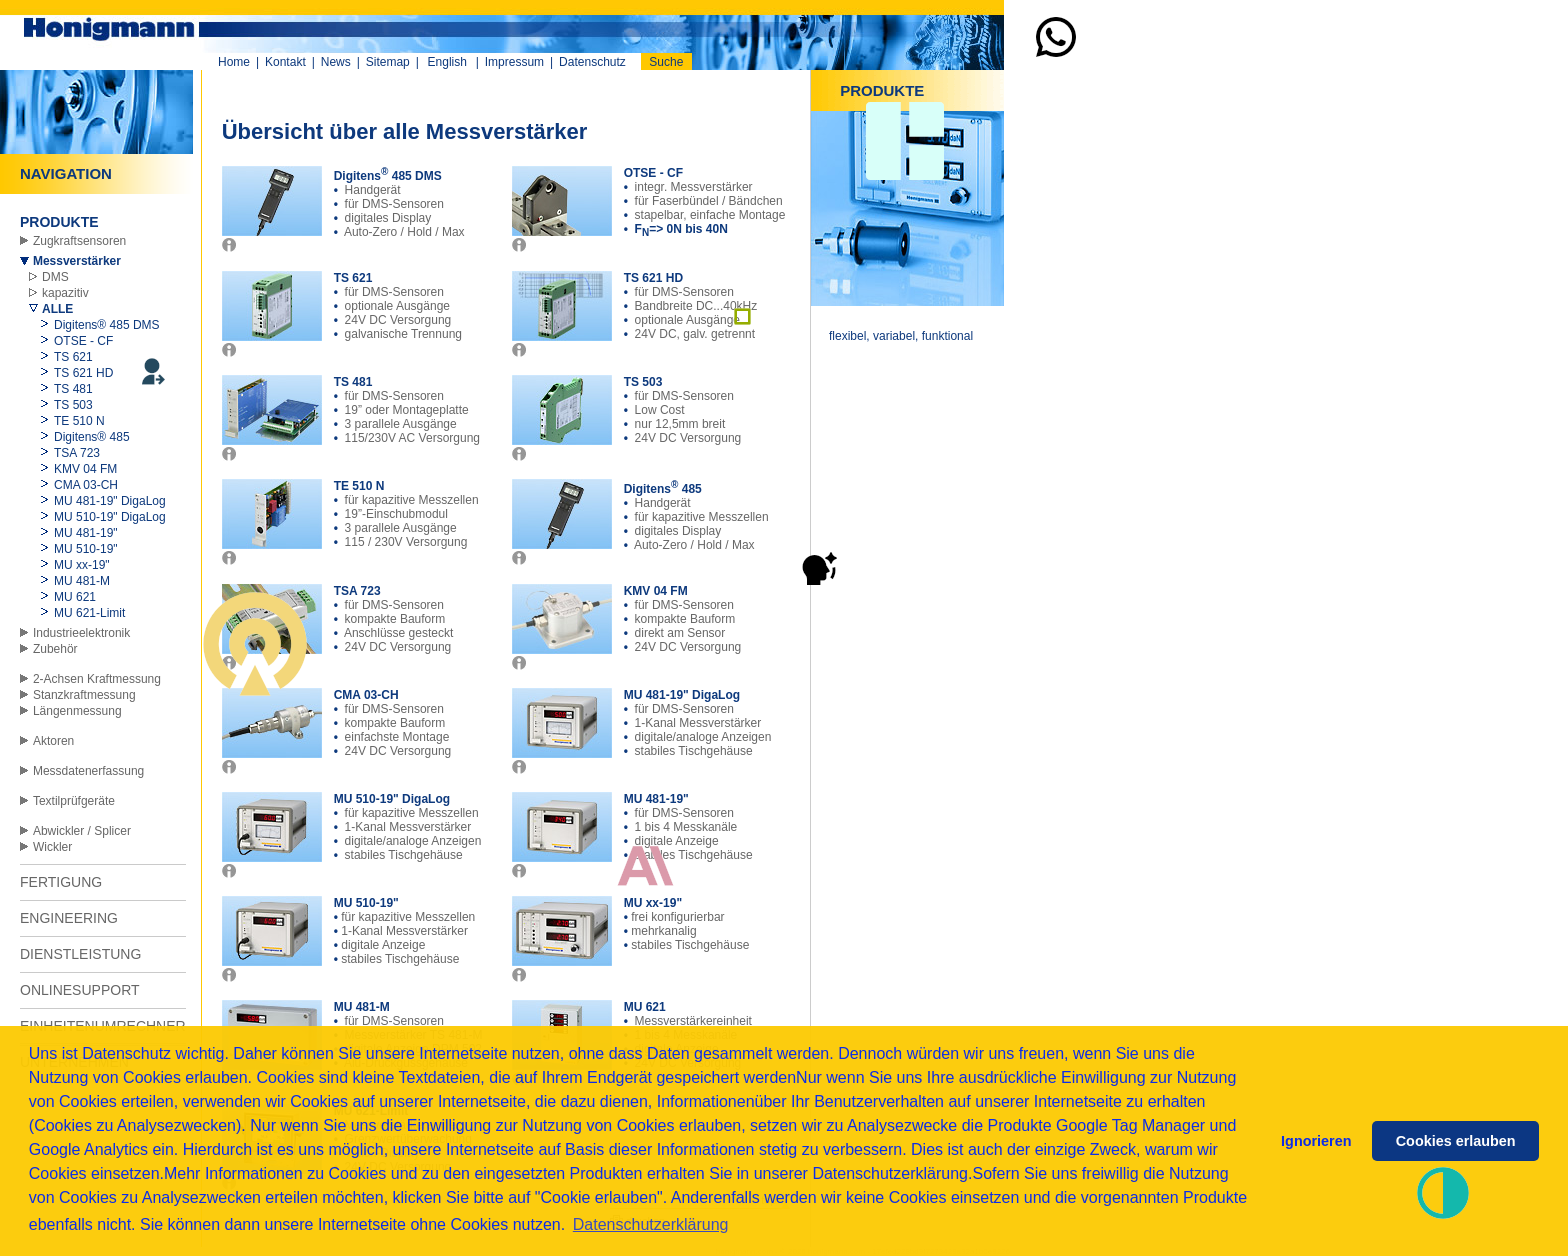 This screenshot has height=1256, width=1568. I want to click on Anthropic company logo, so click(645, 864).